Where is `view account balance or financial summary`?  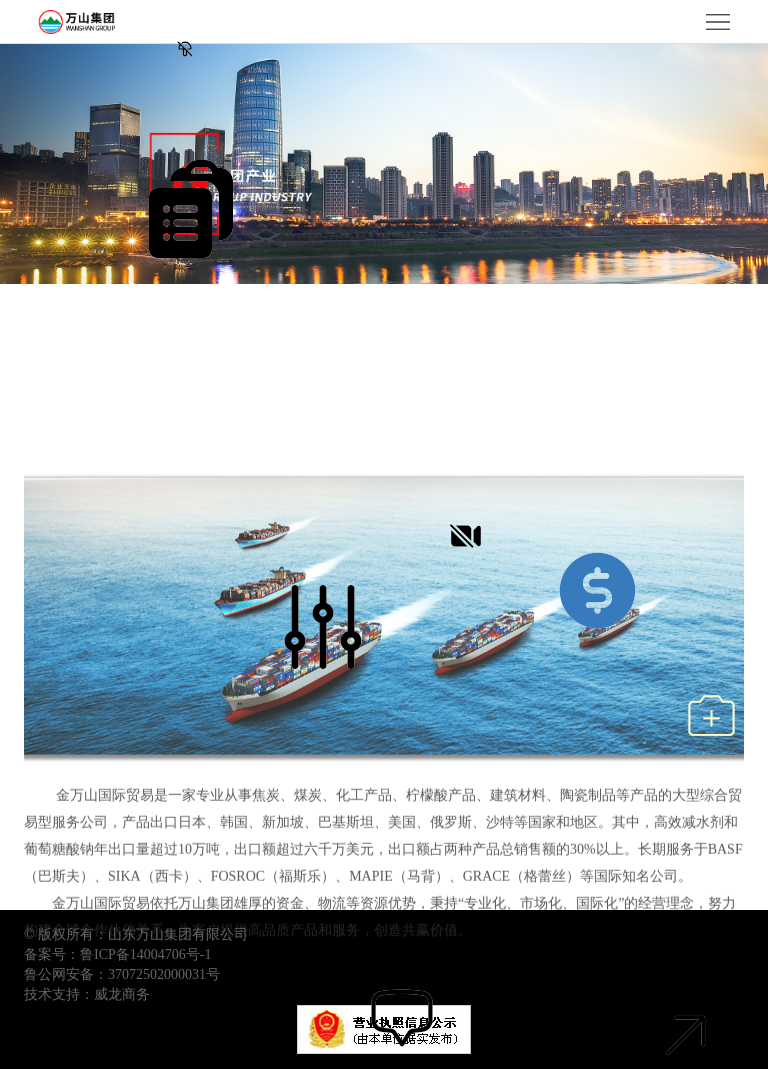
view account balance or financial summary is located at coordinates (597, 590).